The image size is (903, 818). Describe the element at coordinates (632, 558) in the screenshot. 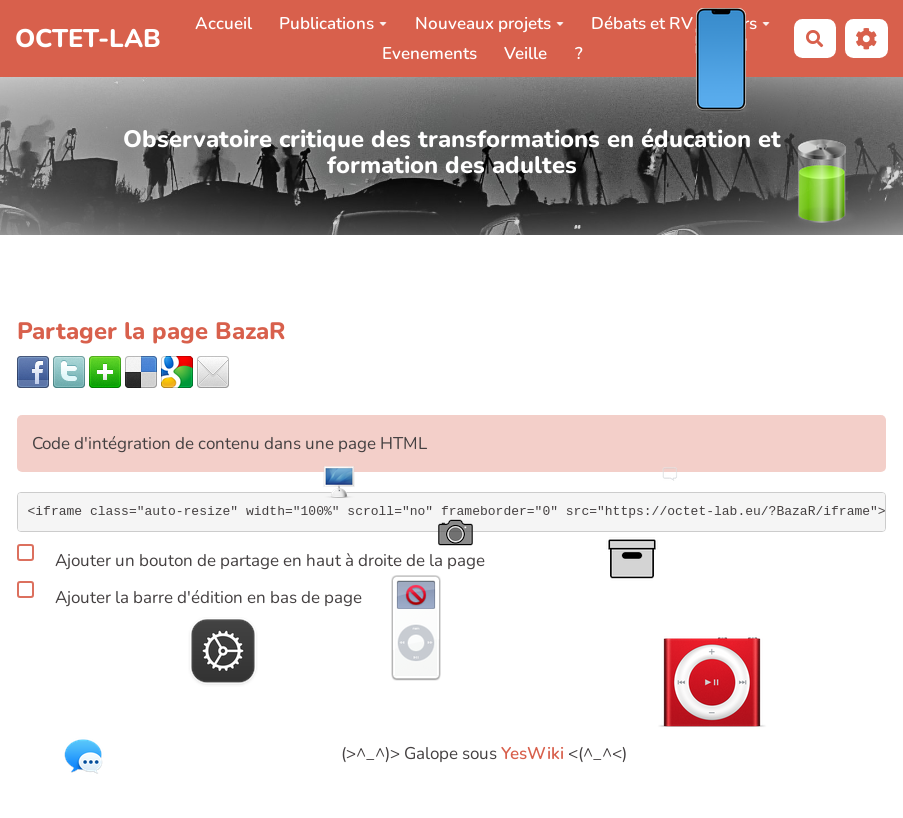

I see `access archived emails` at that location.